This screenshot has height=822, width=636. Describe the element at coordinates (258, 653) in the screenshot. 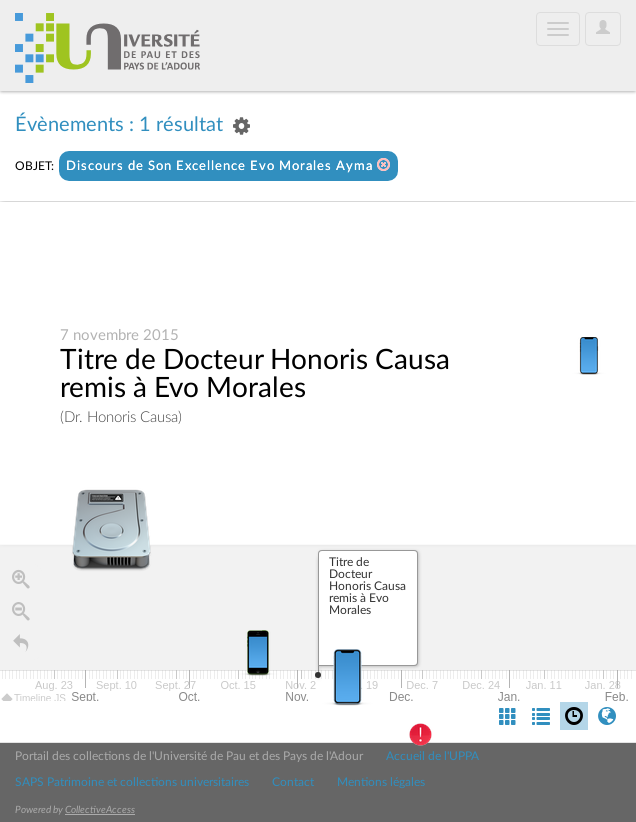

I see `manage connected iPhone 5c device` at that location.